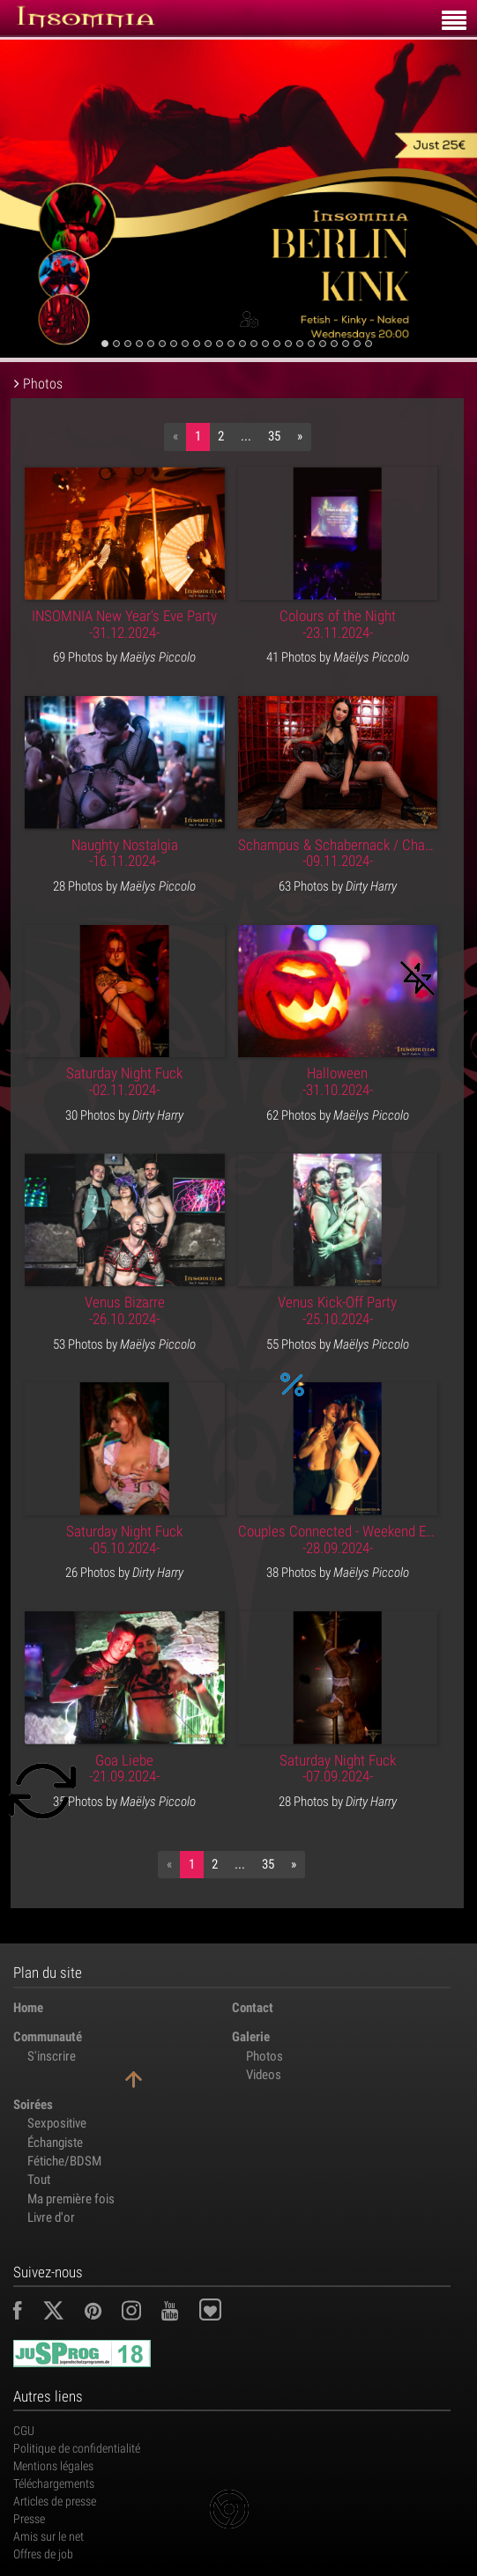  What do you see at coordinates (249, 319) in the screenshot?
I see `access user settings or preferences` at bounding box center [249, 319].